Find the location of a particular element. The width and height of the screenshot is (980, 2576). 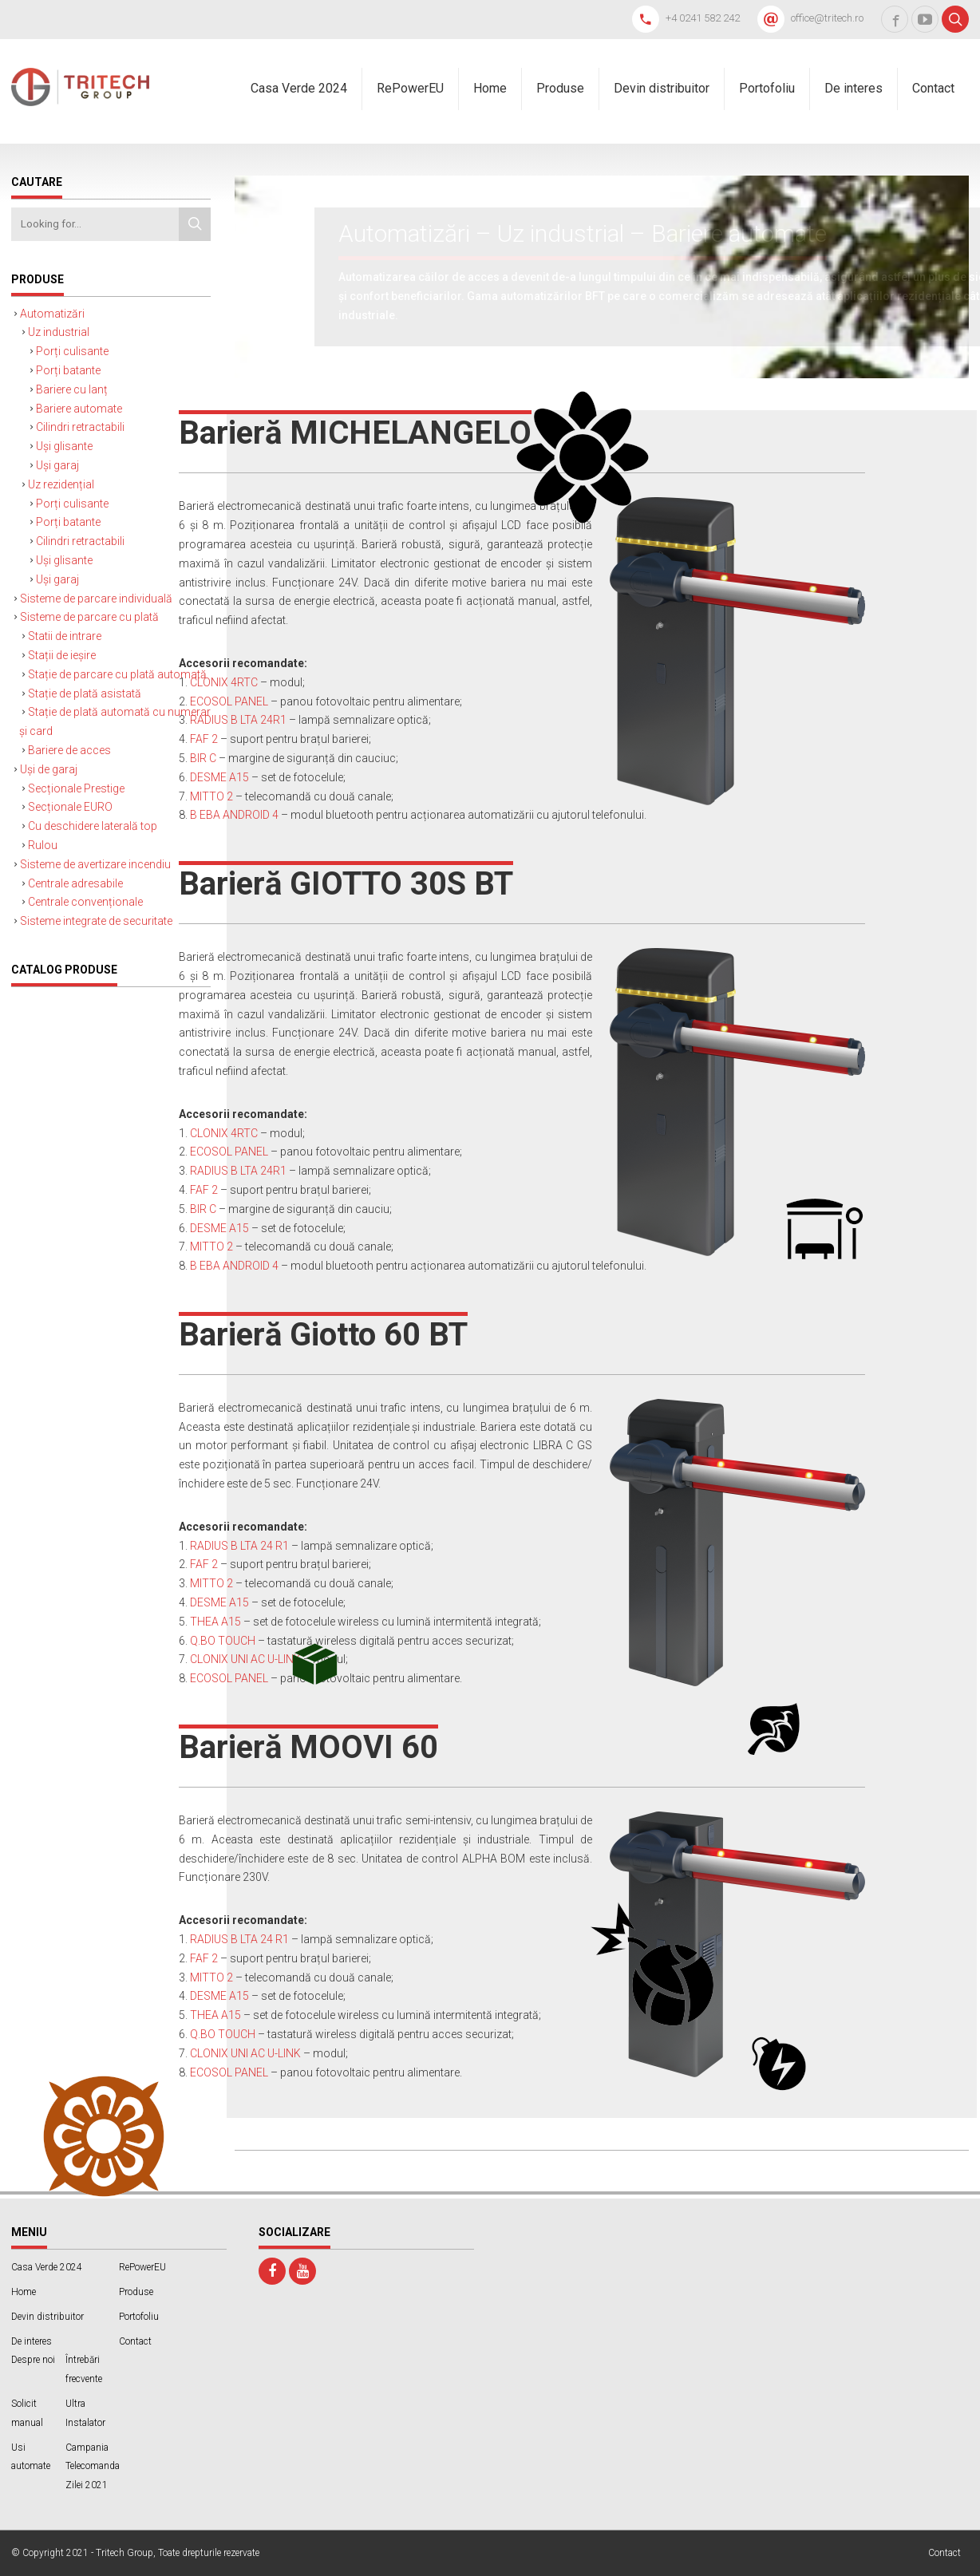

activate an explosive or power attack ability is located at coordinates (779, 2064).